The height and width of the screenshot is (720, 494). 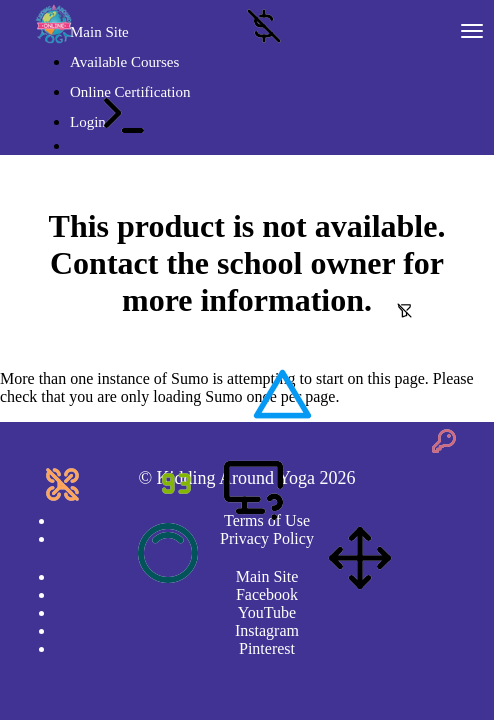 What do you see at coordinates (360, 558) in the screenshot?
I see `move or reposition an element` at bounding box center [360, 558].